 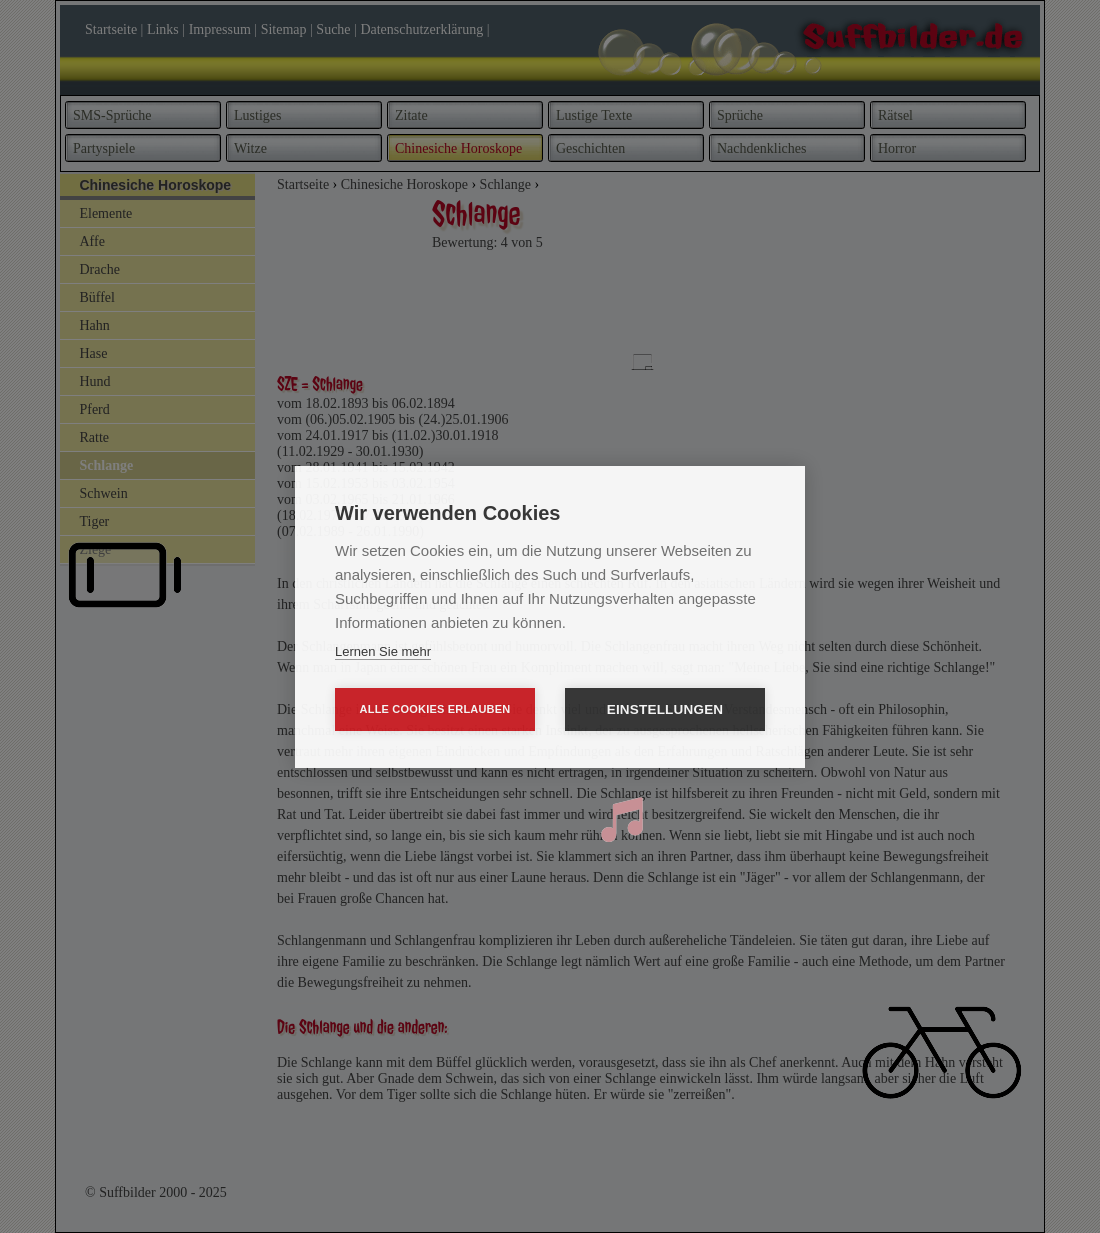 I want to click on indicates low battery level, so click(x=123, y=575).